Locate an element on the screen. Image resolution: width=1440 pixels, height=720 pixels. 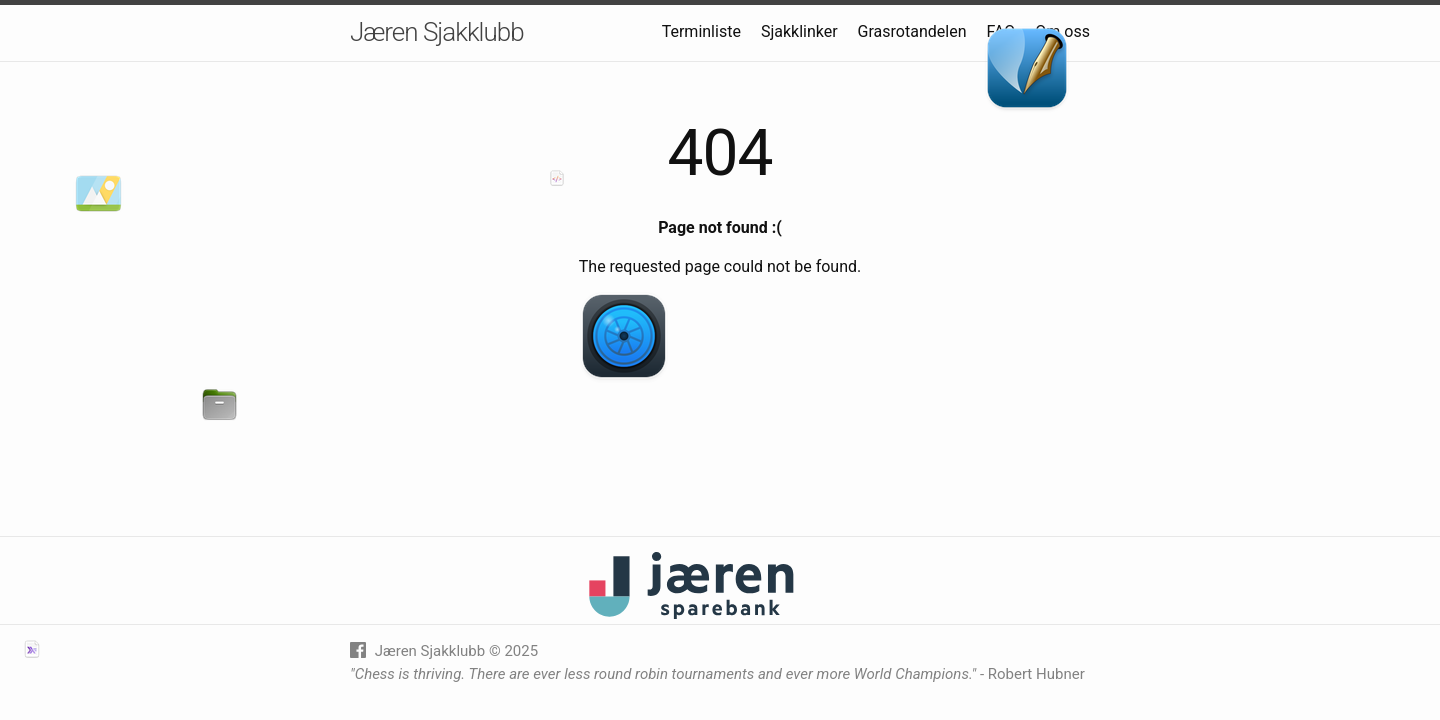
open the photos app is located at coordinates (98, 193).